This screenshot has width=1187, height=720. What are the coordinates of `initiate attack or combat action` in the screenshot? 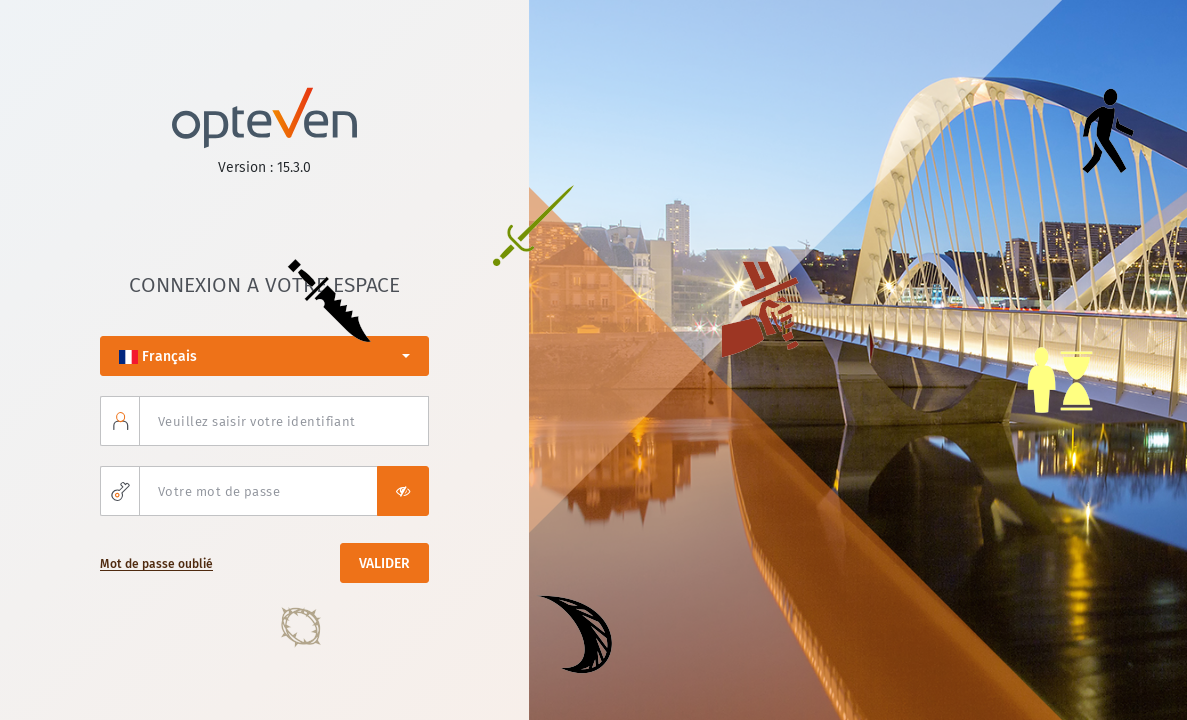 It's located at (769, 309).